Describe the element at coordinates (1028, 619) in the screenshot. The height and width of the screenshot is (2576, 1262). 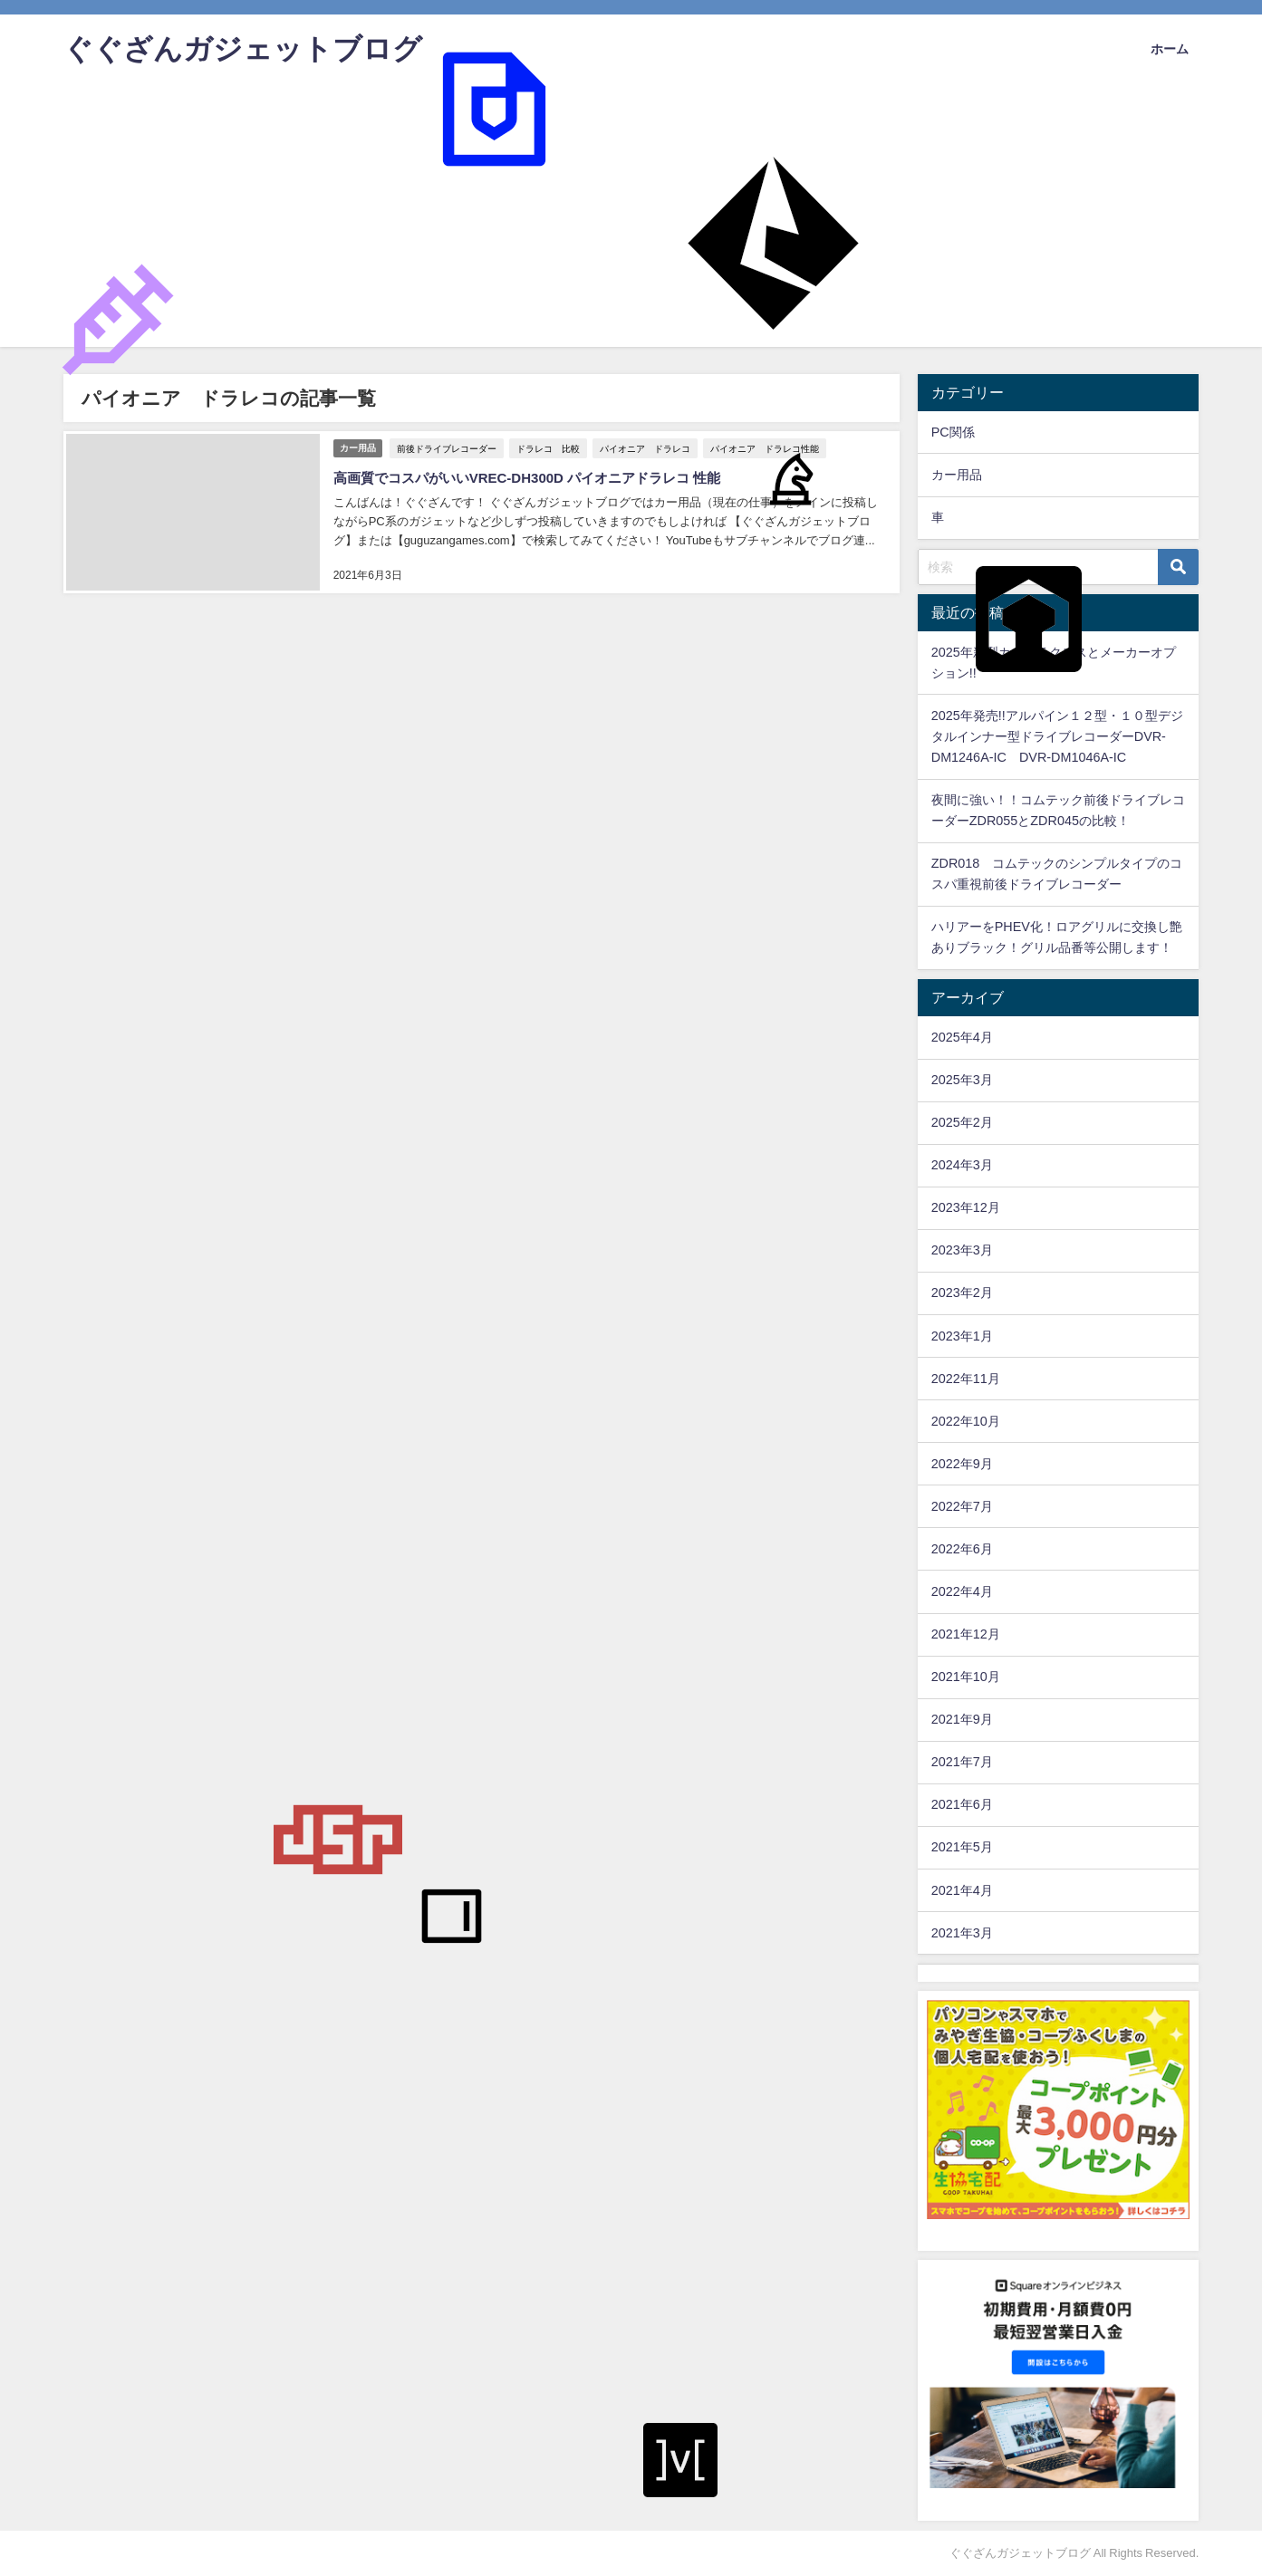
I see `open LMMS digital audio workstation` at that location.